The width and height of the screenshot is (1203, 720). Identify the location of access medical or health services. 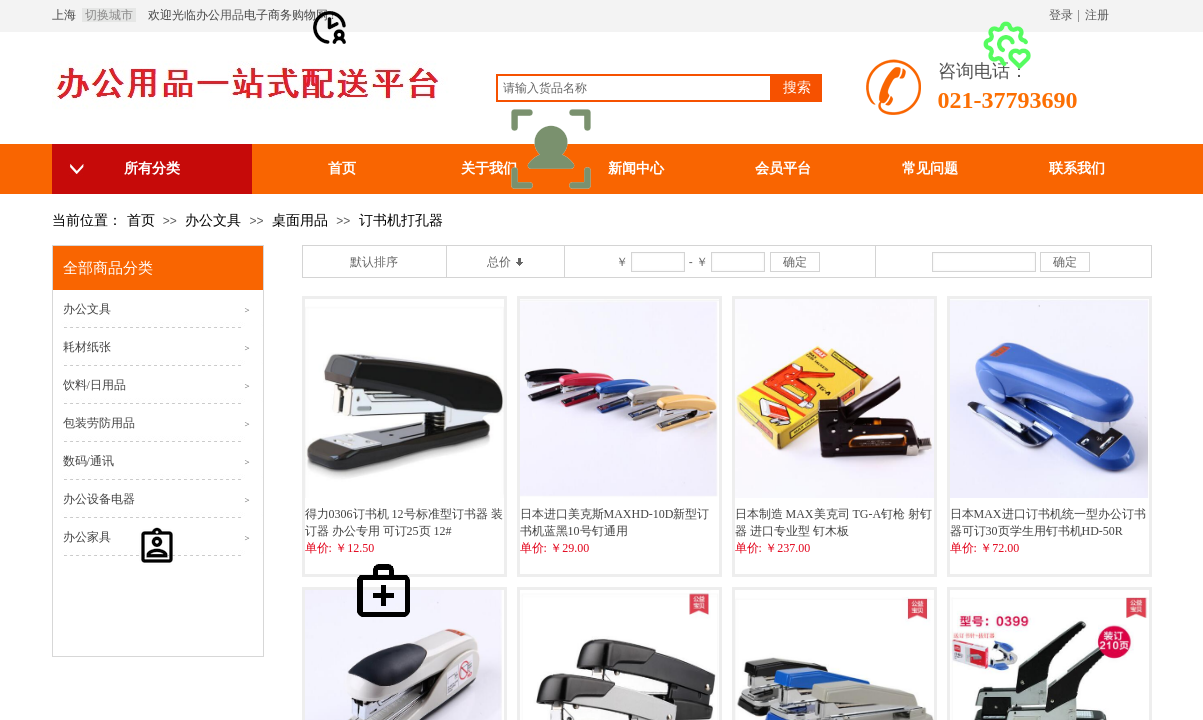
(383, 590).